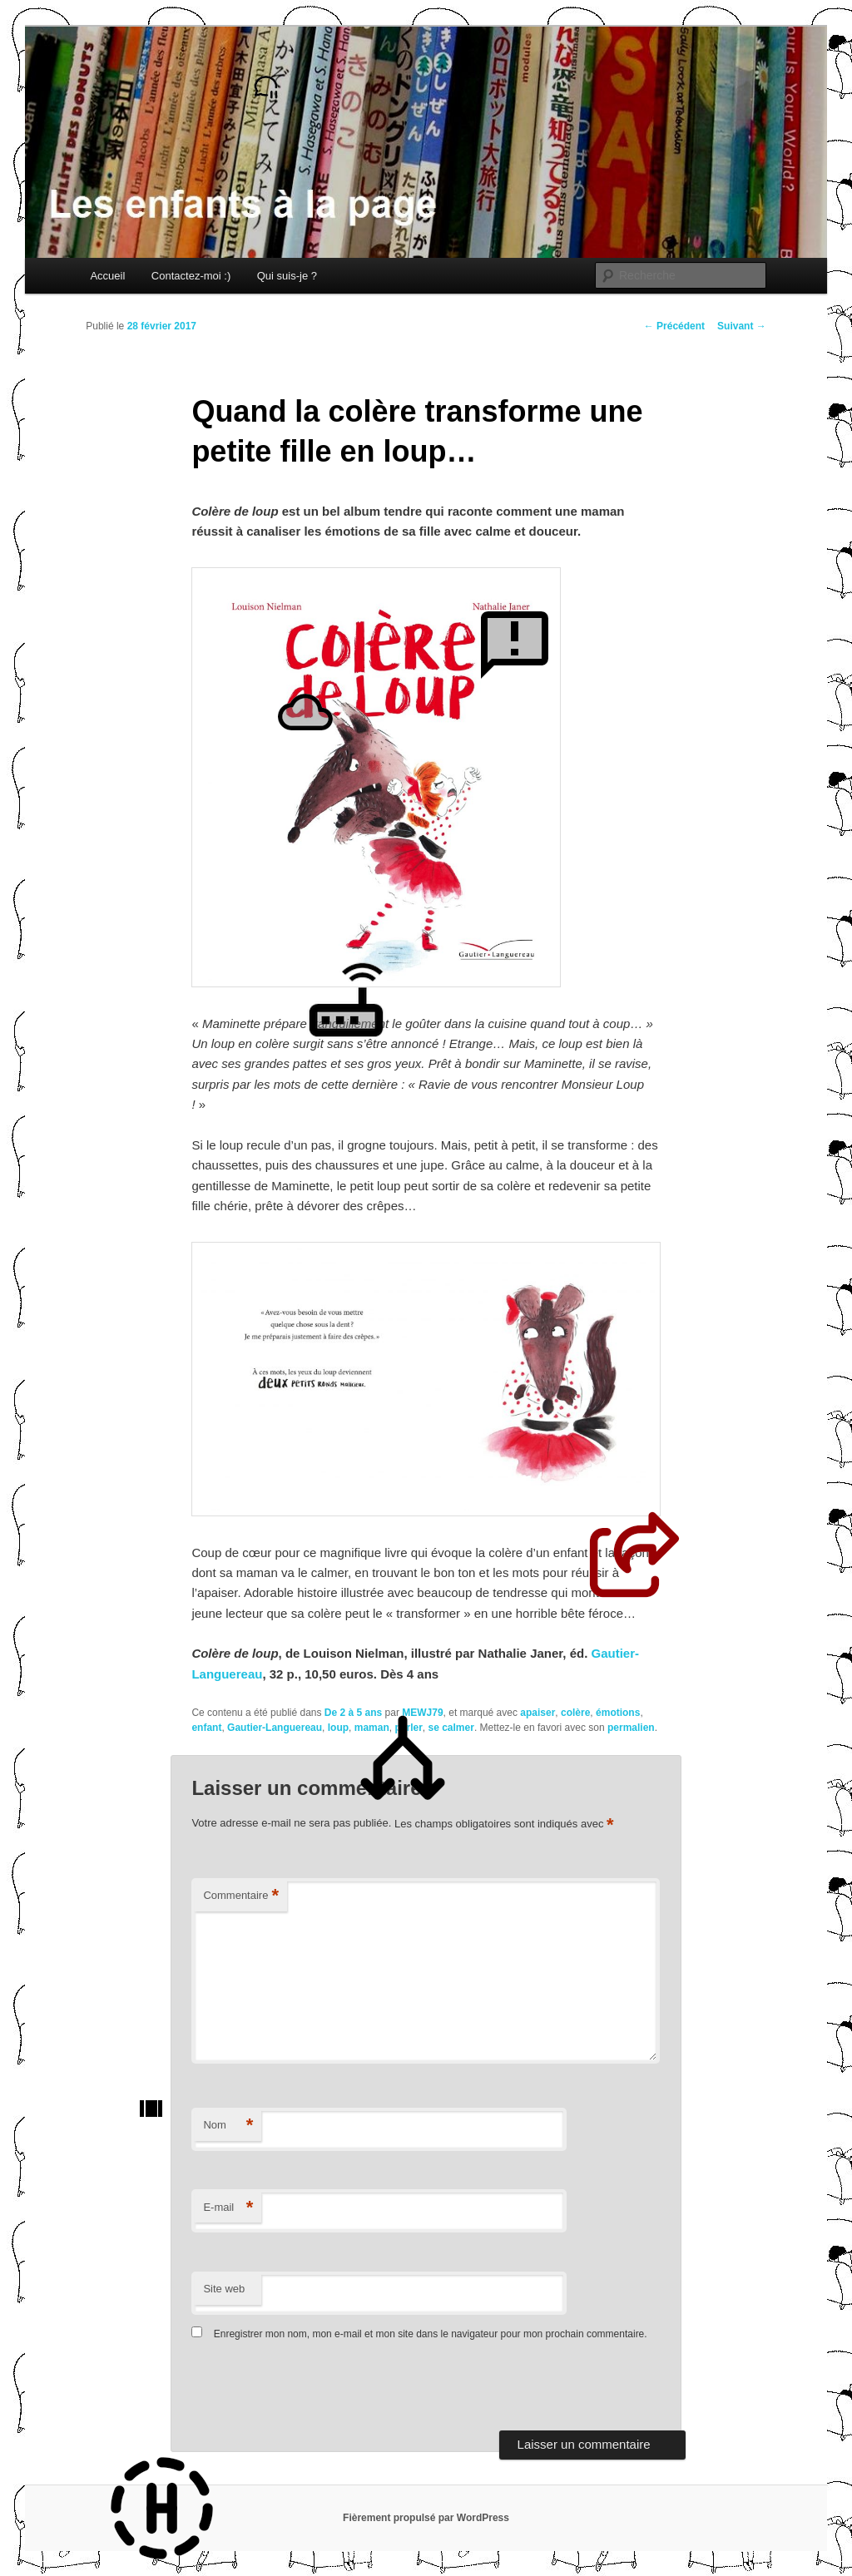  Describe the element at coordinates (151, 2109) in the screenshot. I see `switch to column or array view layout` at that location.